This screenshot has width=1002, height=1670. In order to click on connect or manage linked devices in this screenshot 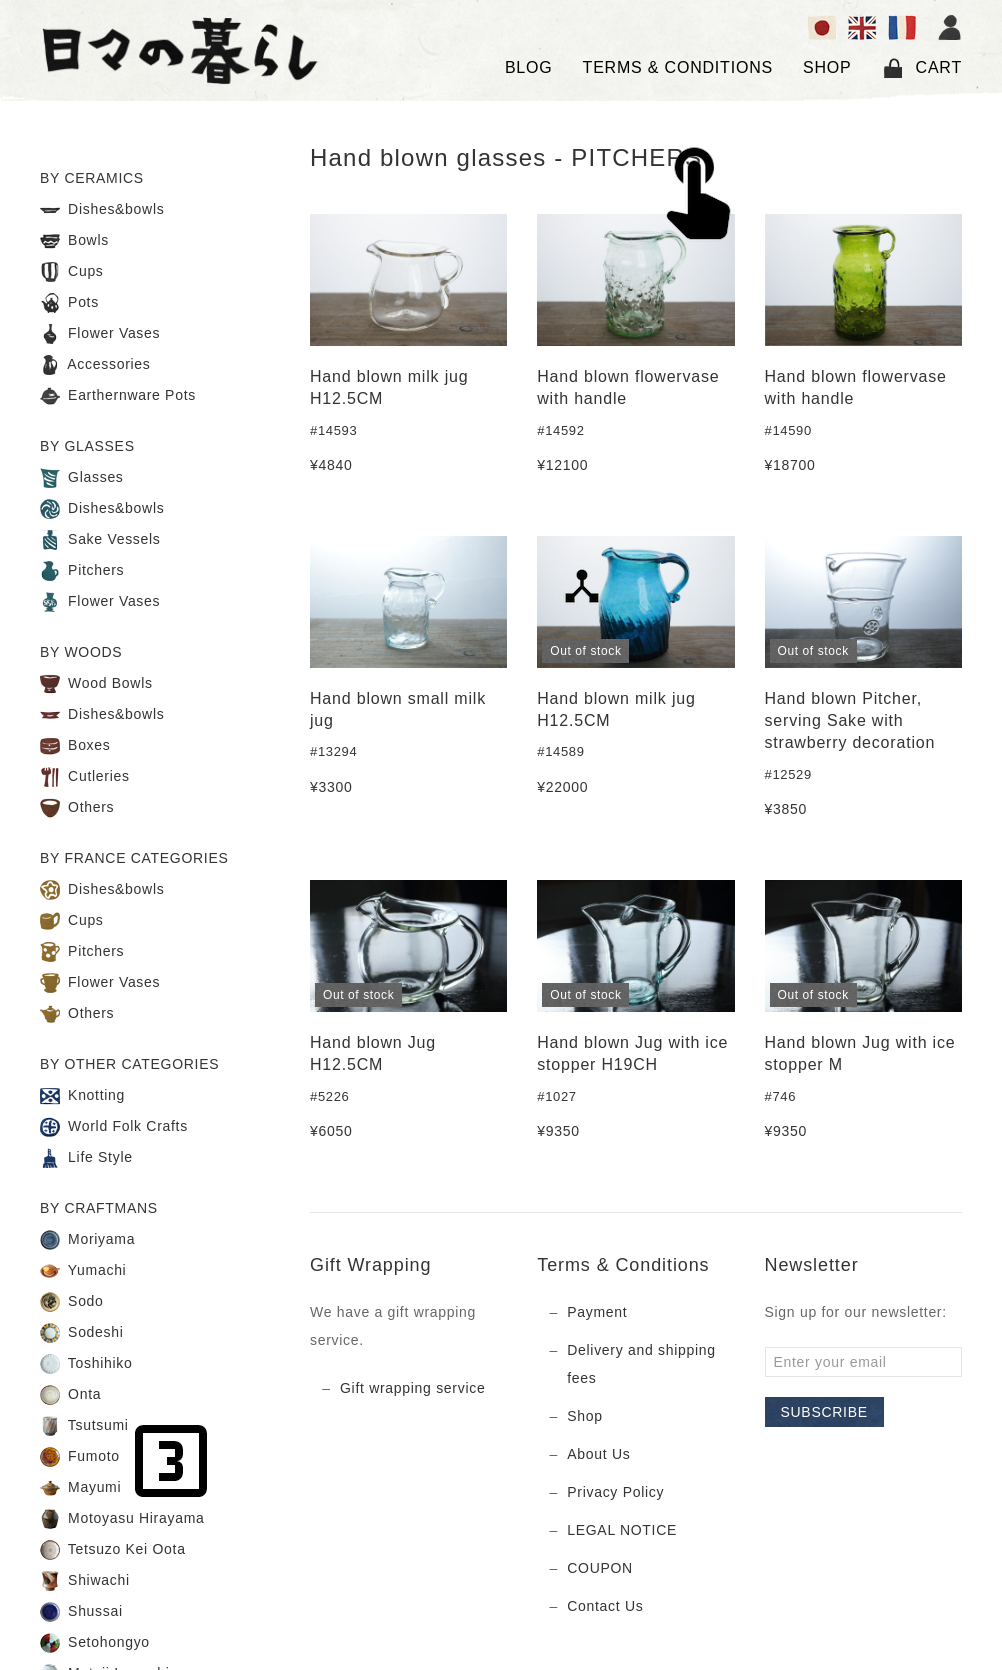, I will do `click(582, 586)`.